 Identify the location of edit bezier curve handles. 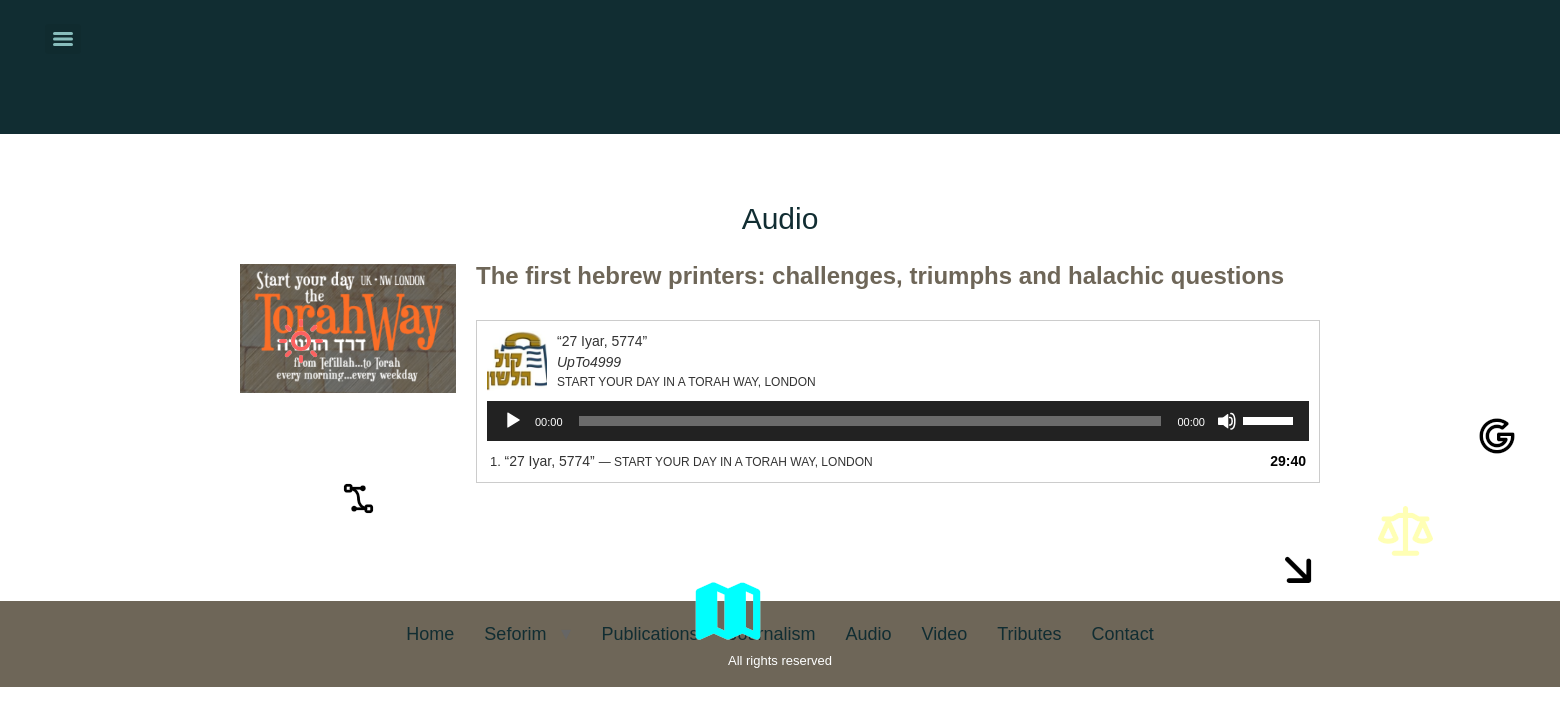
(358, 498).